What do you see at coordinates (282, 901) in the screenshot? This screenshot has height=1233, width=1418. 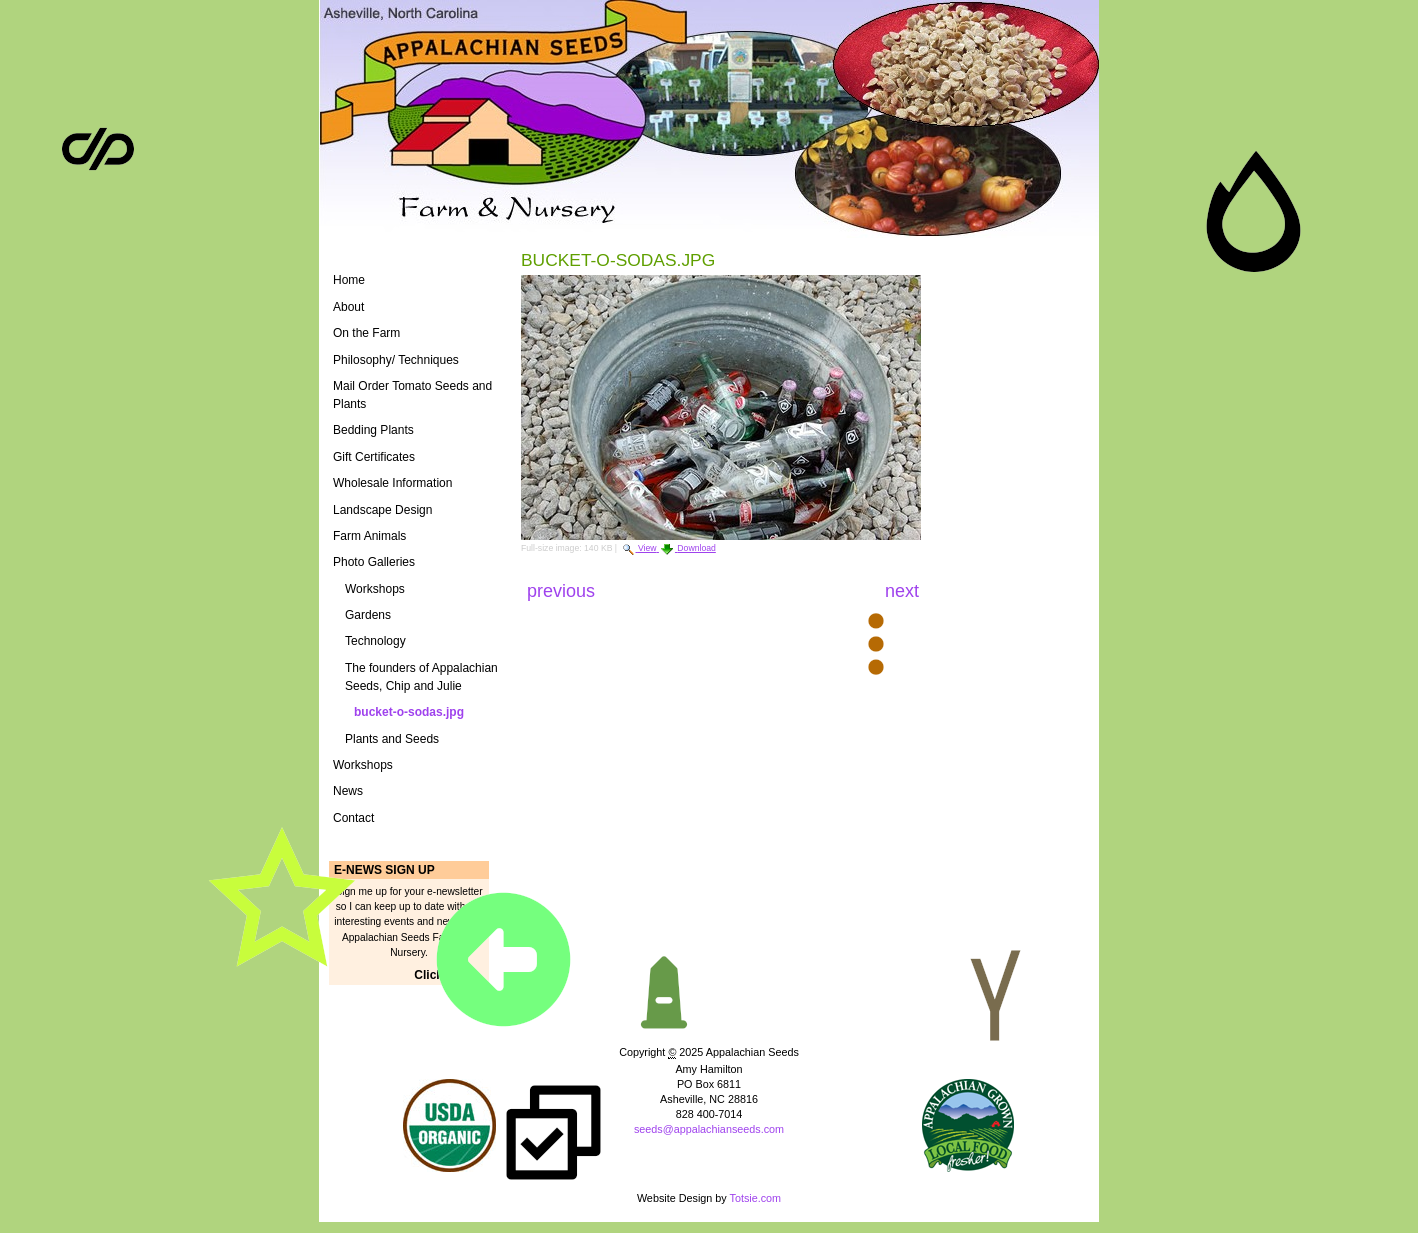 I see `add item to favorites` at bounding box center [282, 901].